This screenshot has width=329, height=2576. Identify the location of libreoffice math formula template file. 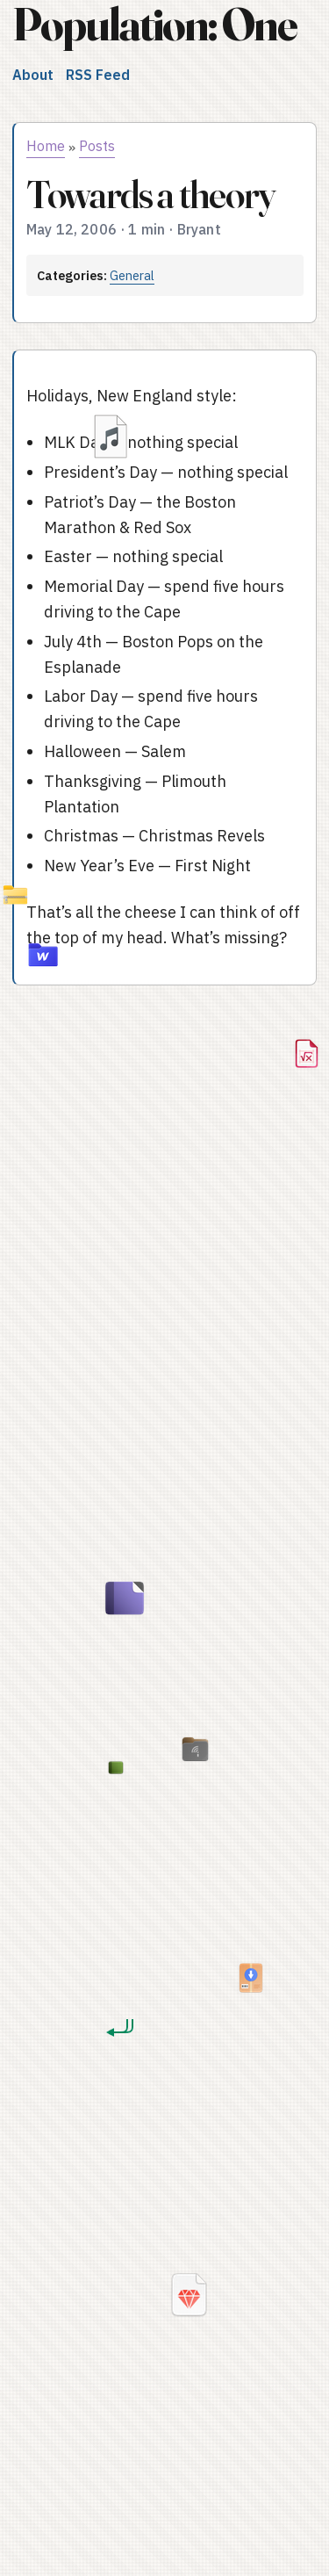
(306, 1053).